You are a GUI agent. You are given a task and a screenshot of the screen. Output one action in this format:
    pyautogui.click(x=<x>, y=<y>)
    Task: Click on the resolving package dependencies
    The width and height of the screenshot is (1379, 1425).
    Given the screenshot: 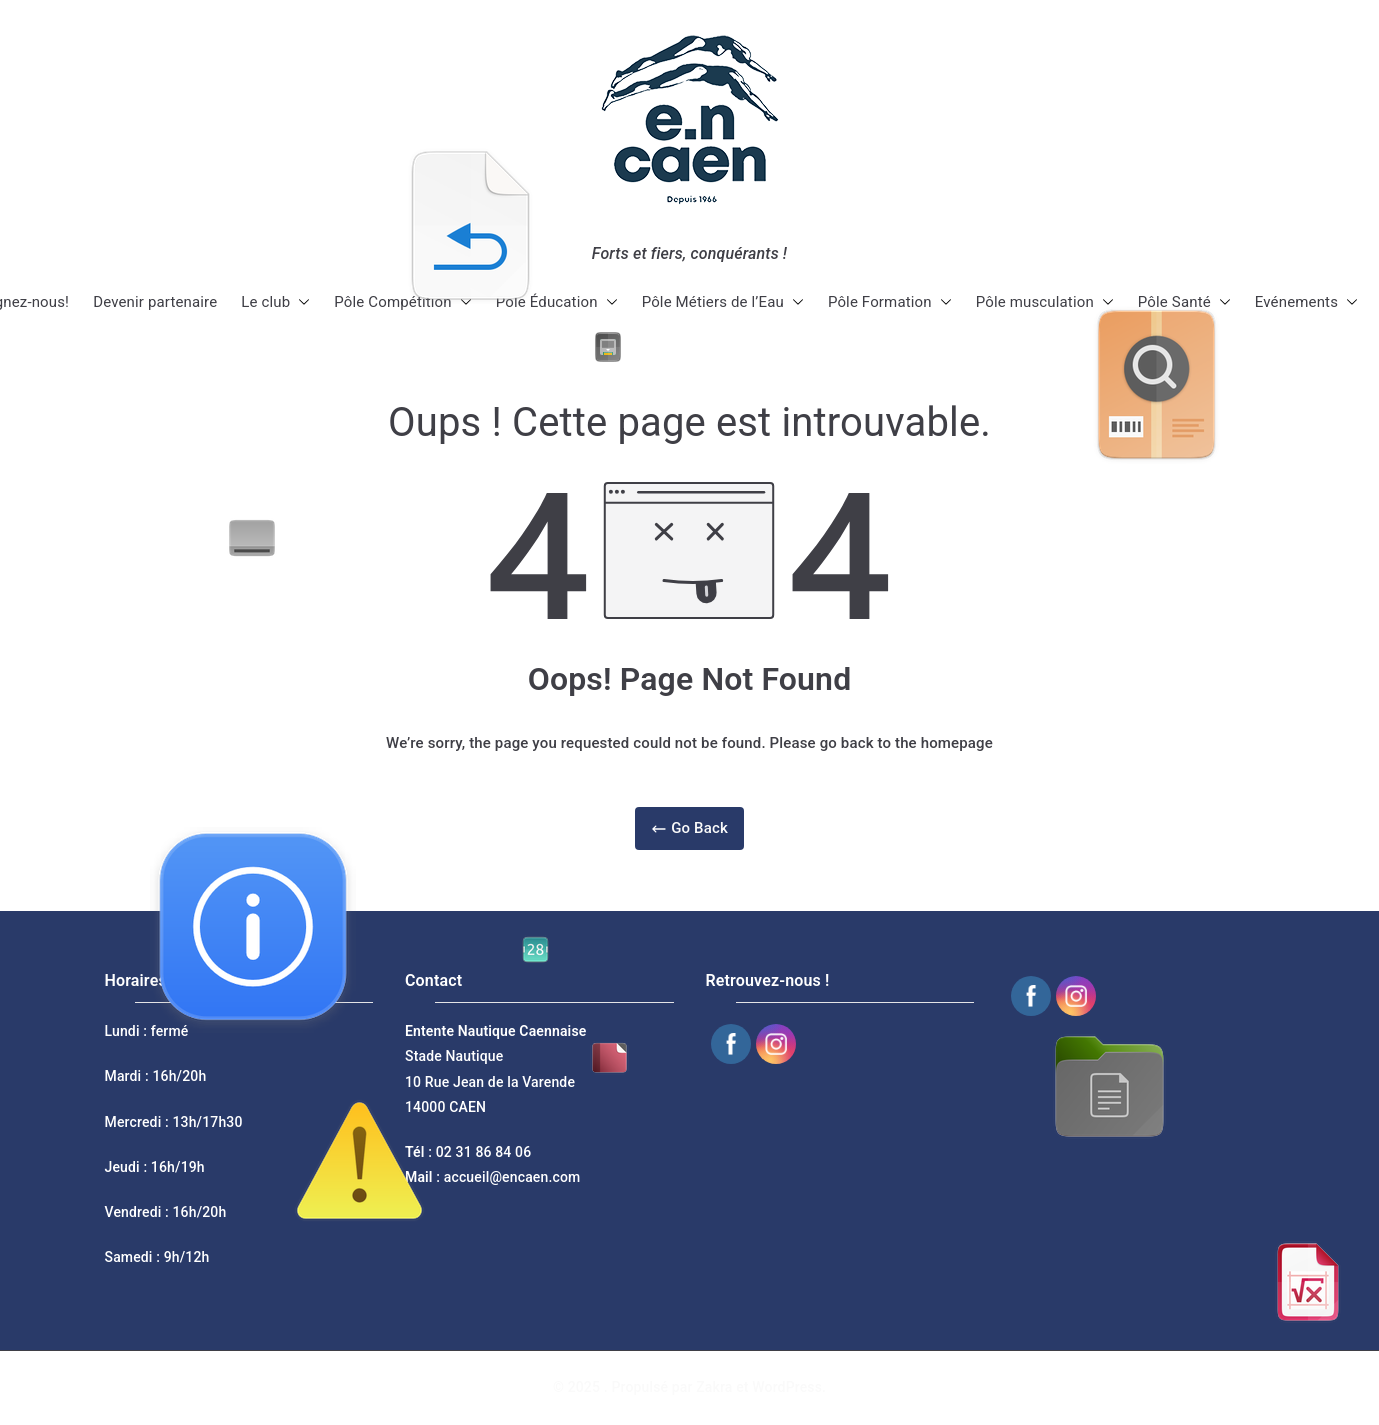 What is the action you would take?
    pyautogui.click(x=1156, y=384)
    